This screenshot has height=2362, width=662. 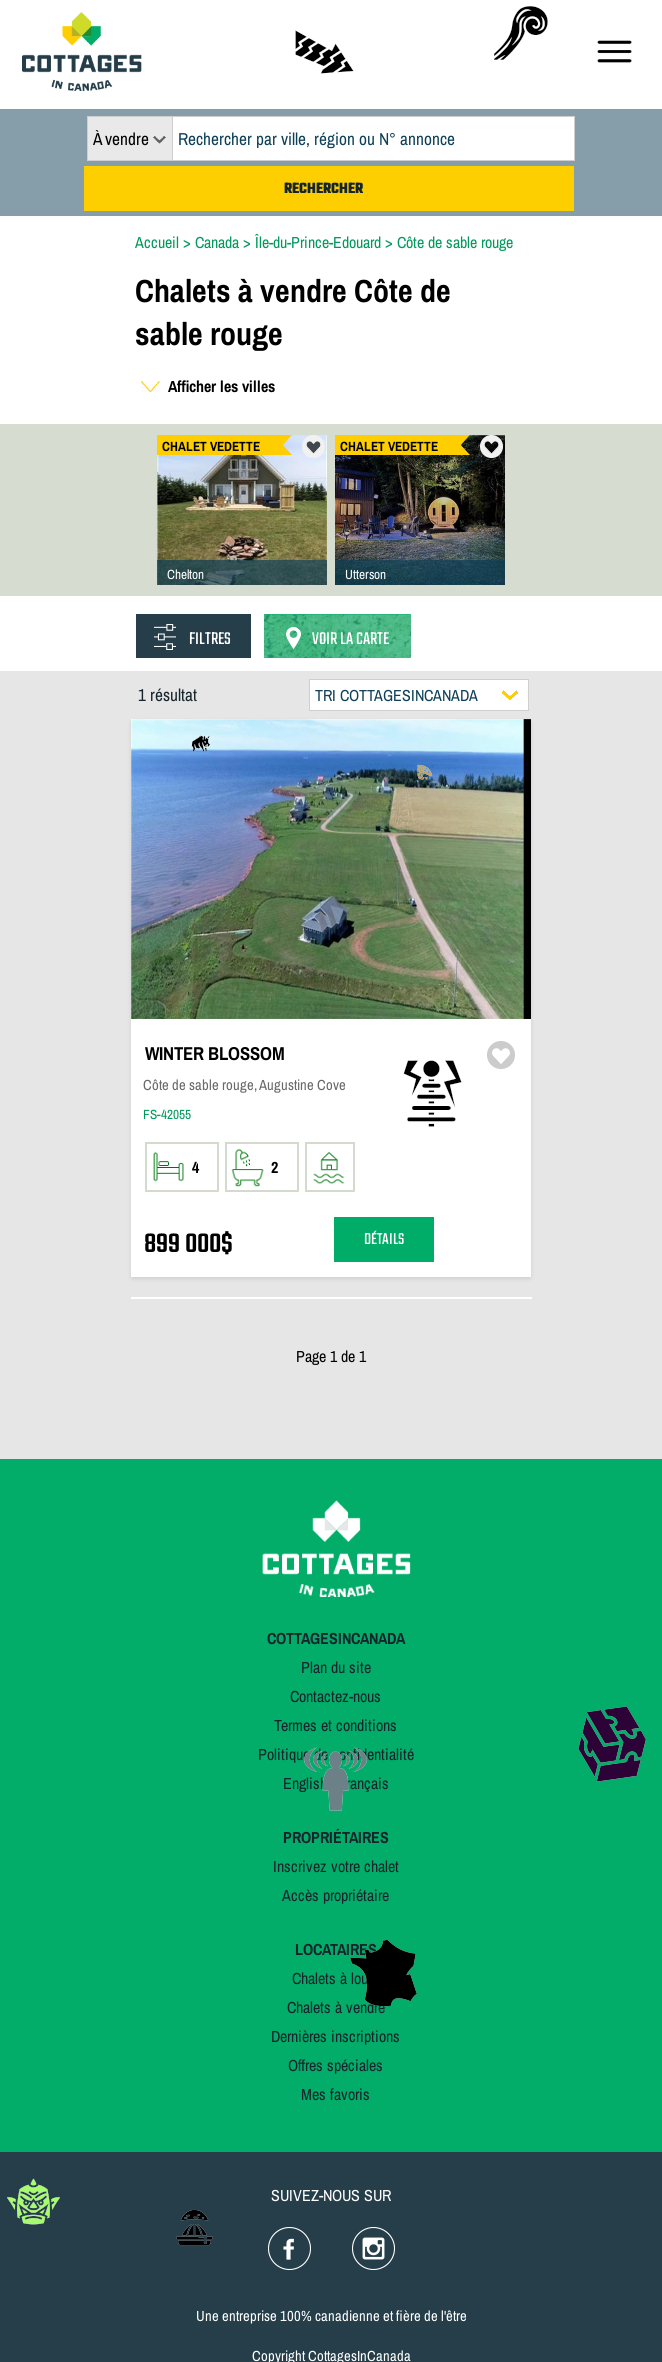 I want to click on pangolin character or creature icon, so click(x=425, y=772).